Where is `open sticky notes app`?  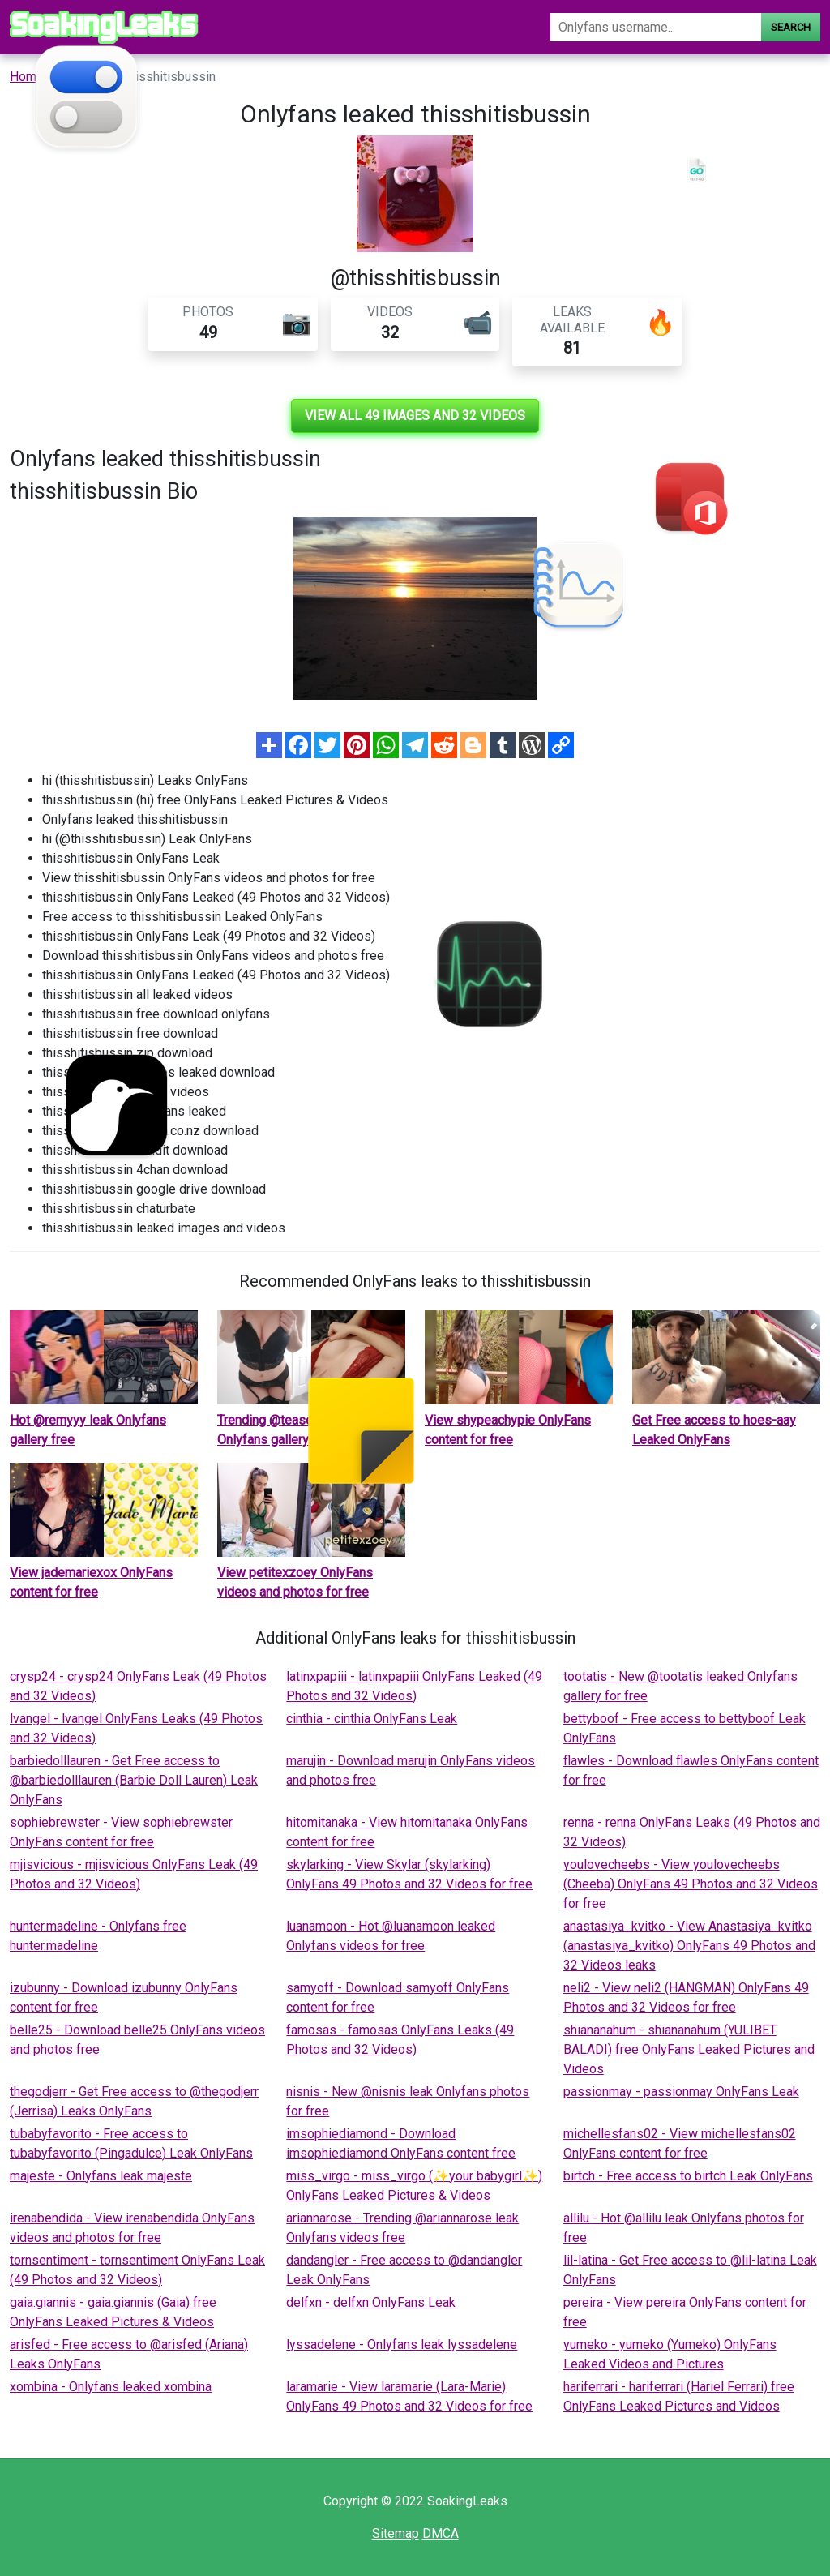
open sticky notes app is located at coordinates (361, 1430).